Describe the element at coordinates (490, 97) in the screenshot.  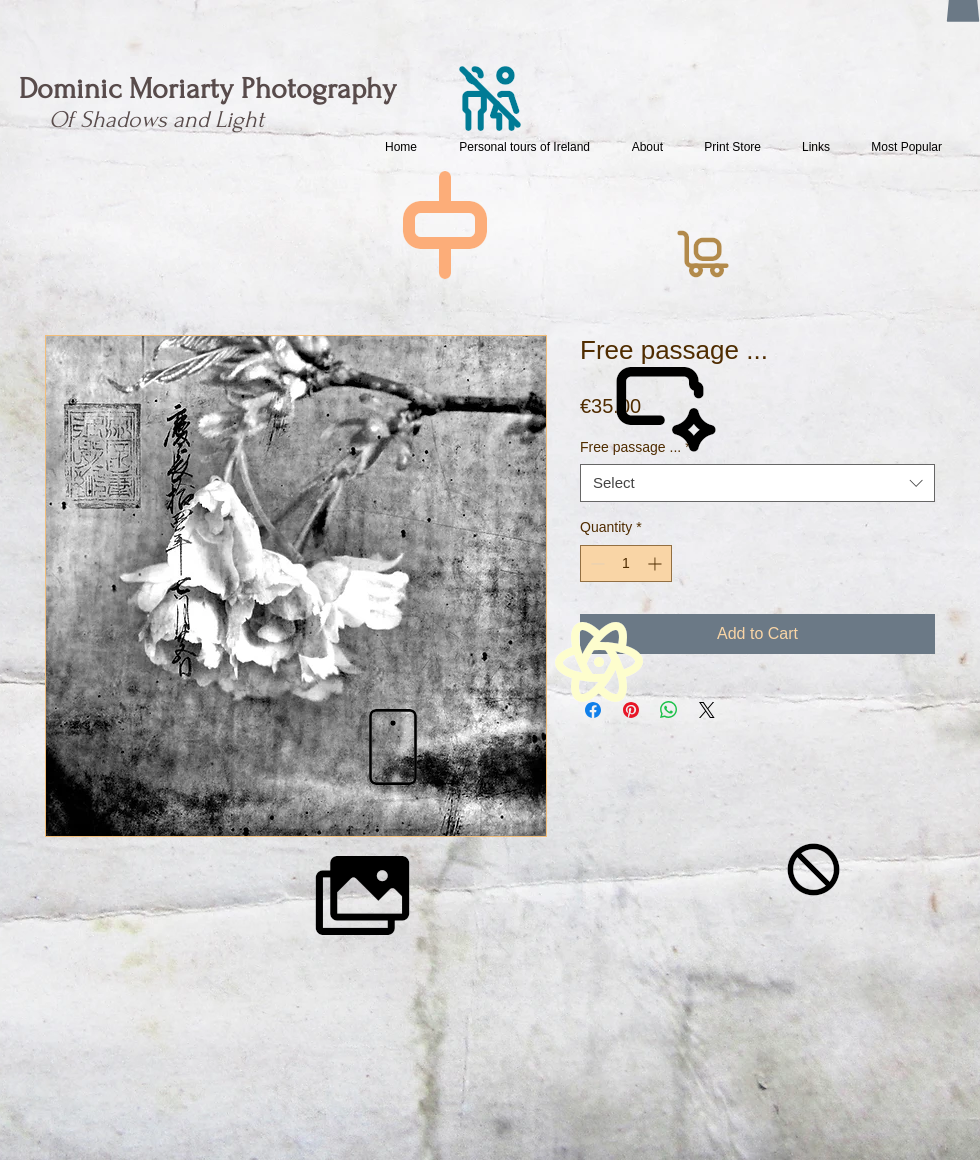
I see `disable friends or social features` at that location.